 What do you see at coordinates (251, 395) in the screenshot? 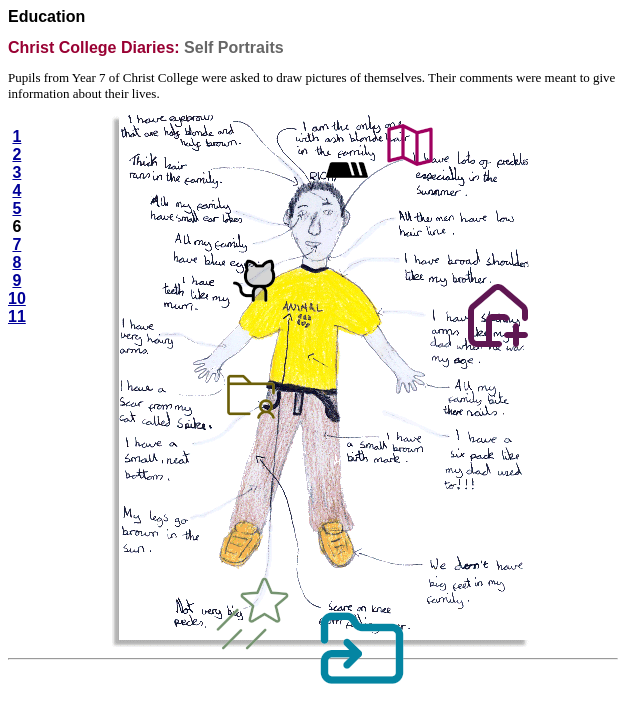
I see `access user-specific files` at bounding box center [251, 395].